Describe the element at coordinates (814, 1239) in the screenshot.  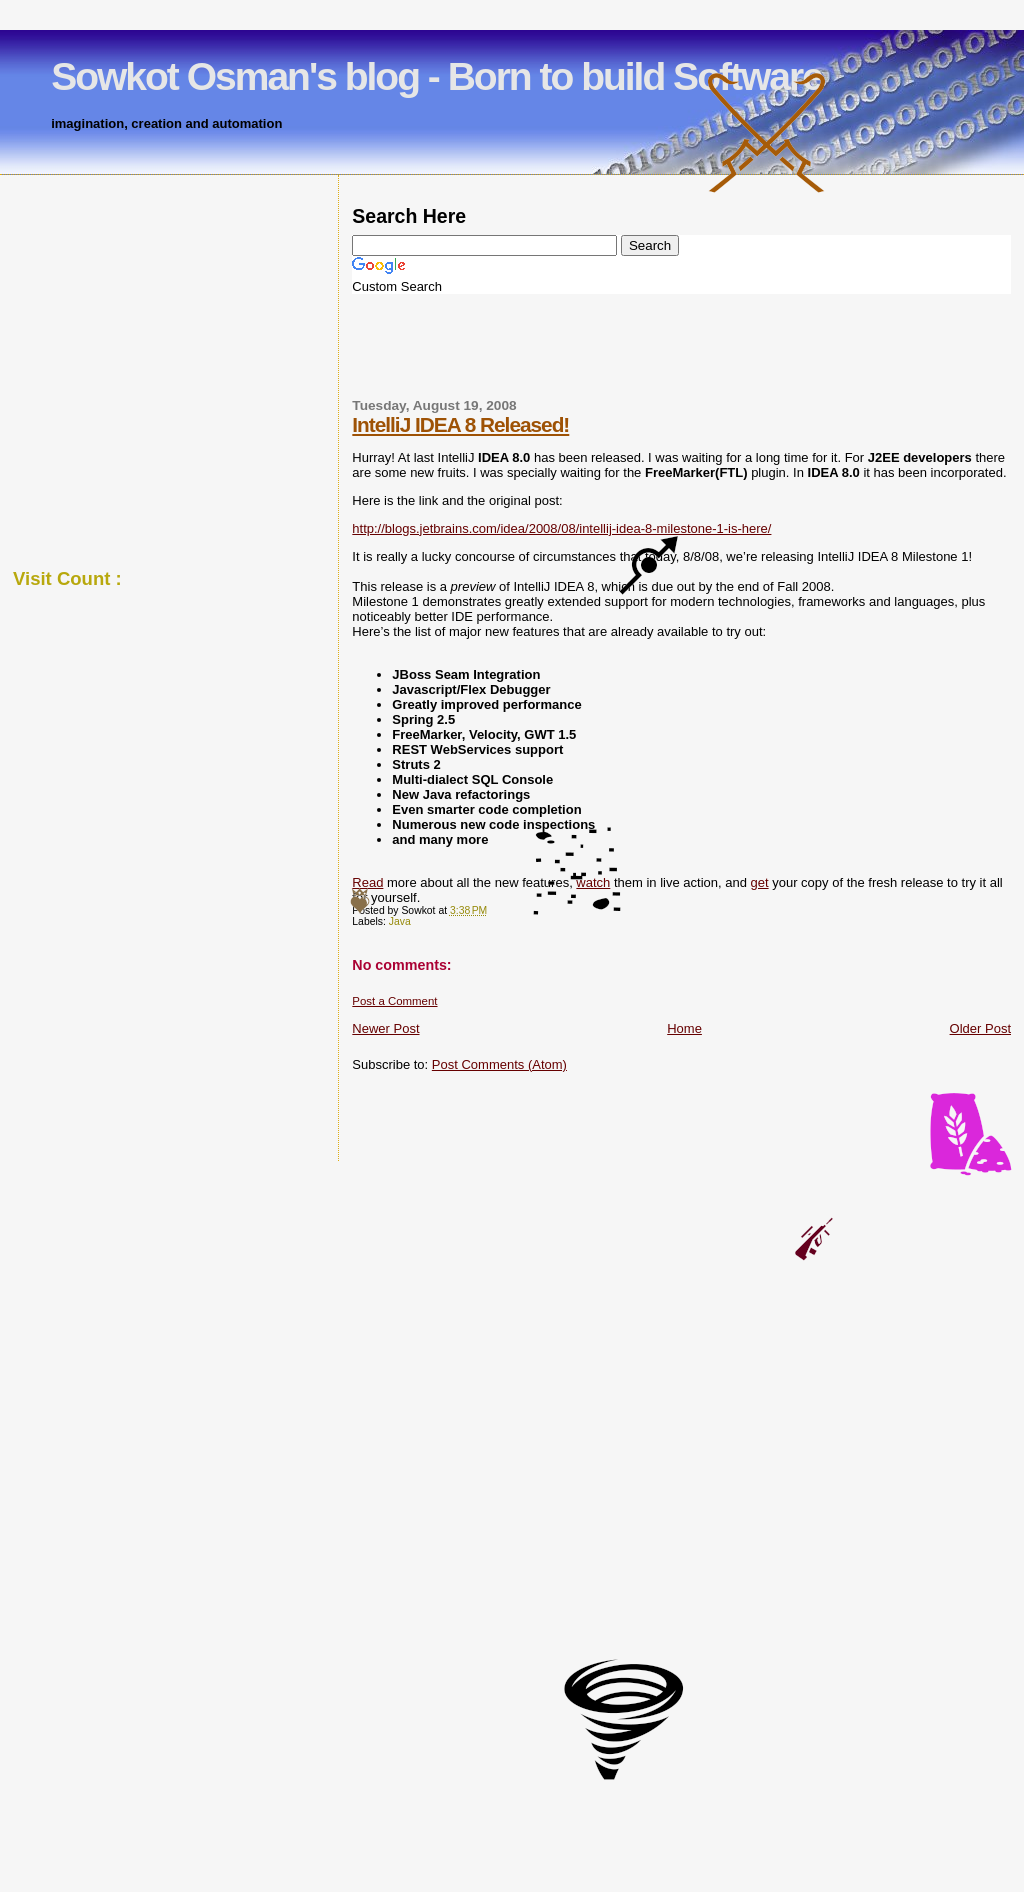
I see `select assault rifle weapon` at that location.